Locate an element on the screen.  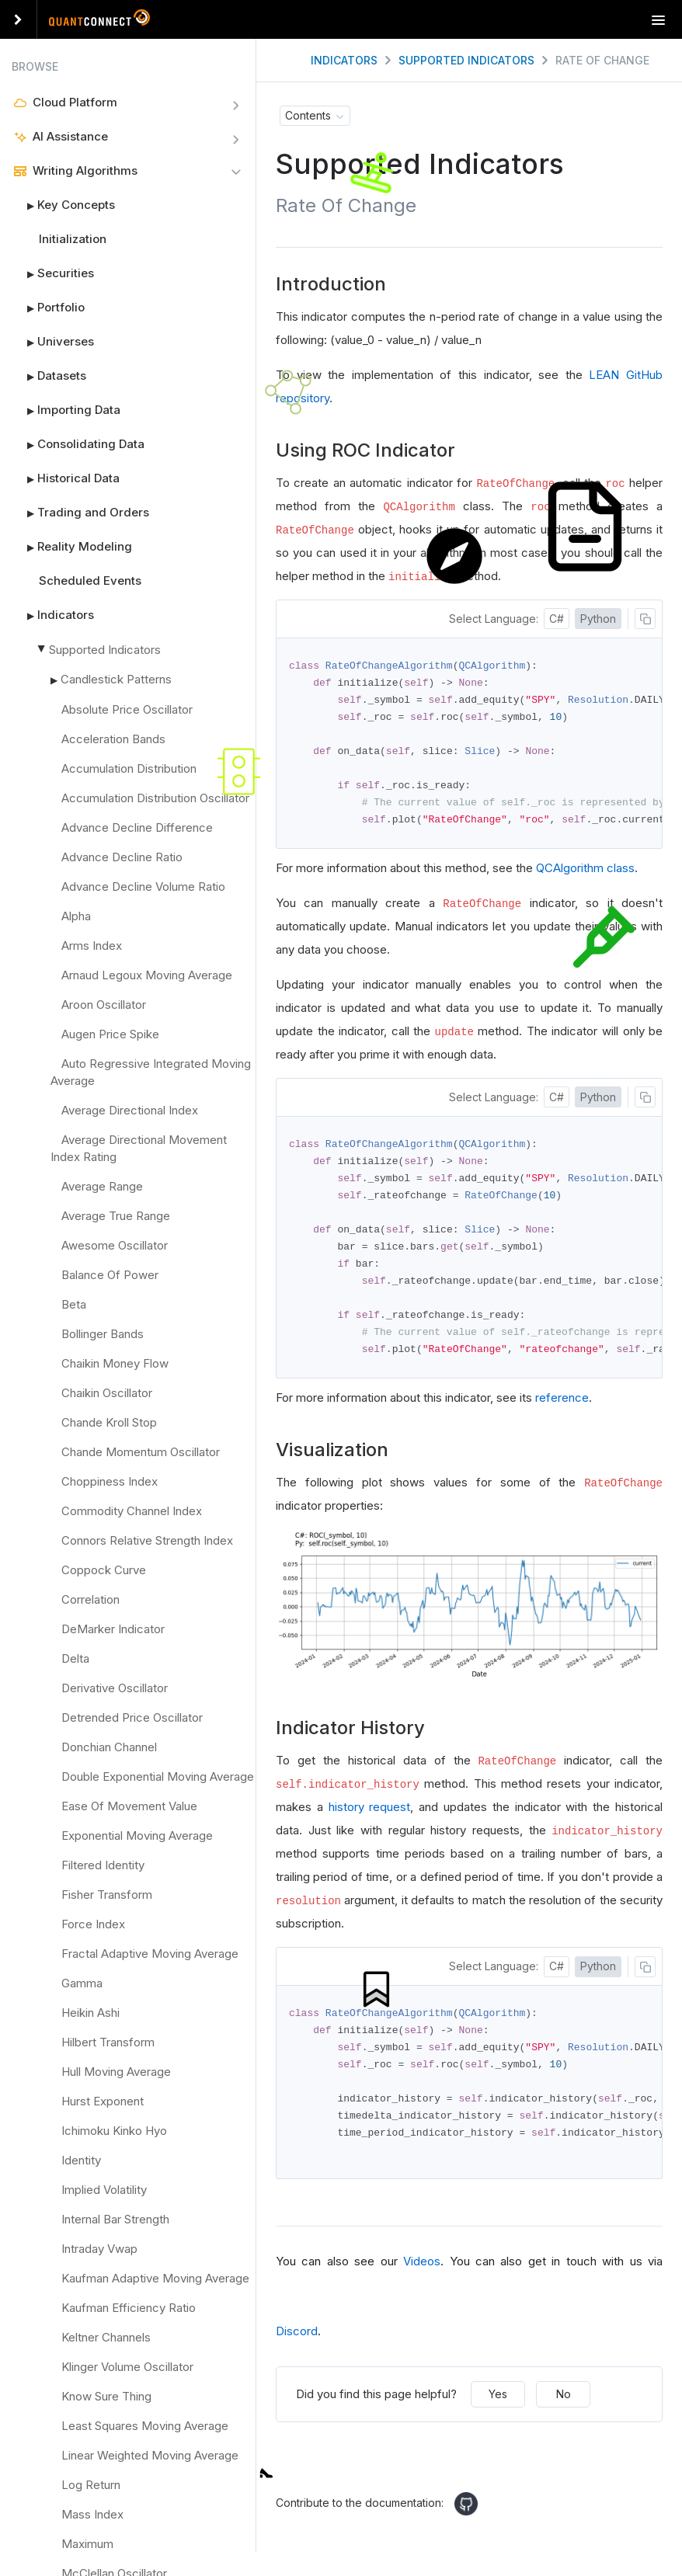
save this item for later is located at coordinates (376, 1988).